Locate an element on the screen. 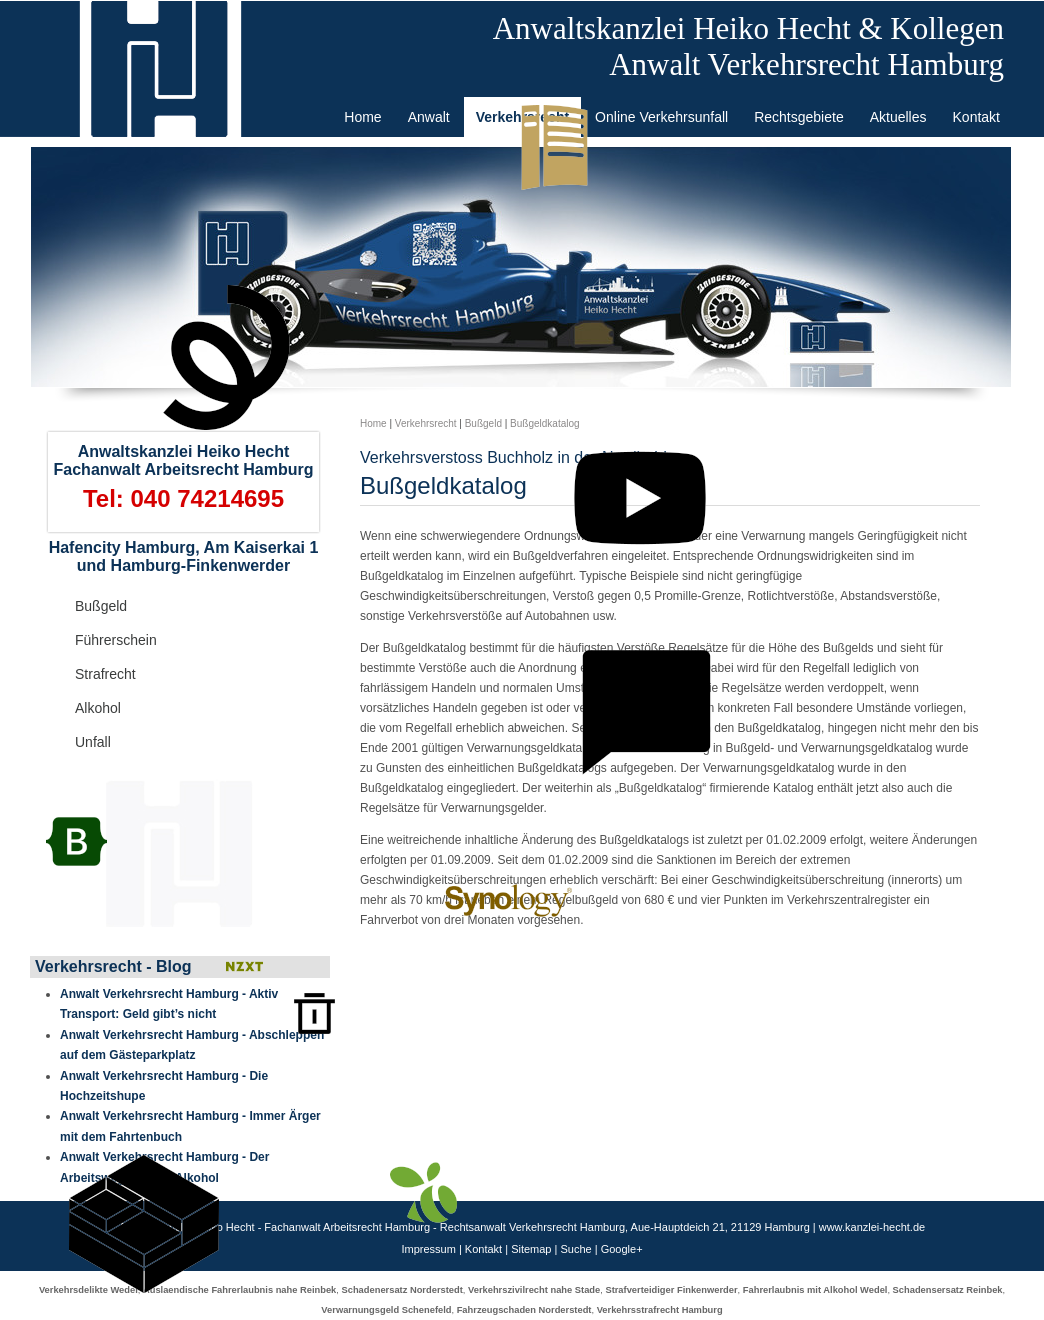 Image resolution: width=1044 pixels, height=1320 pixels. spring creators platform logo is located at coordinates (226, 357).